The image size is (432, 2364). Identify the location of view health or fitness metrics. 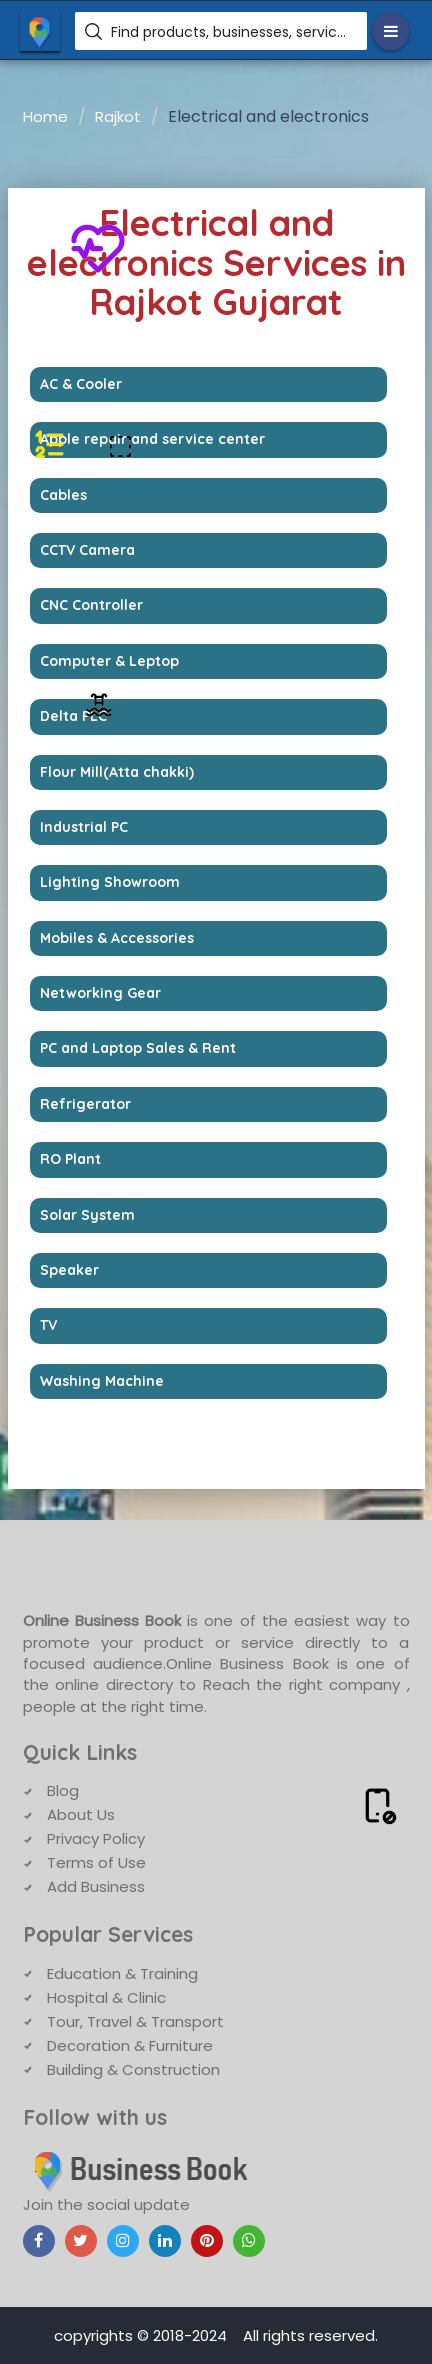
(98, 246).